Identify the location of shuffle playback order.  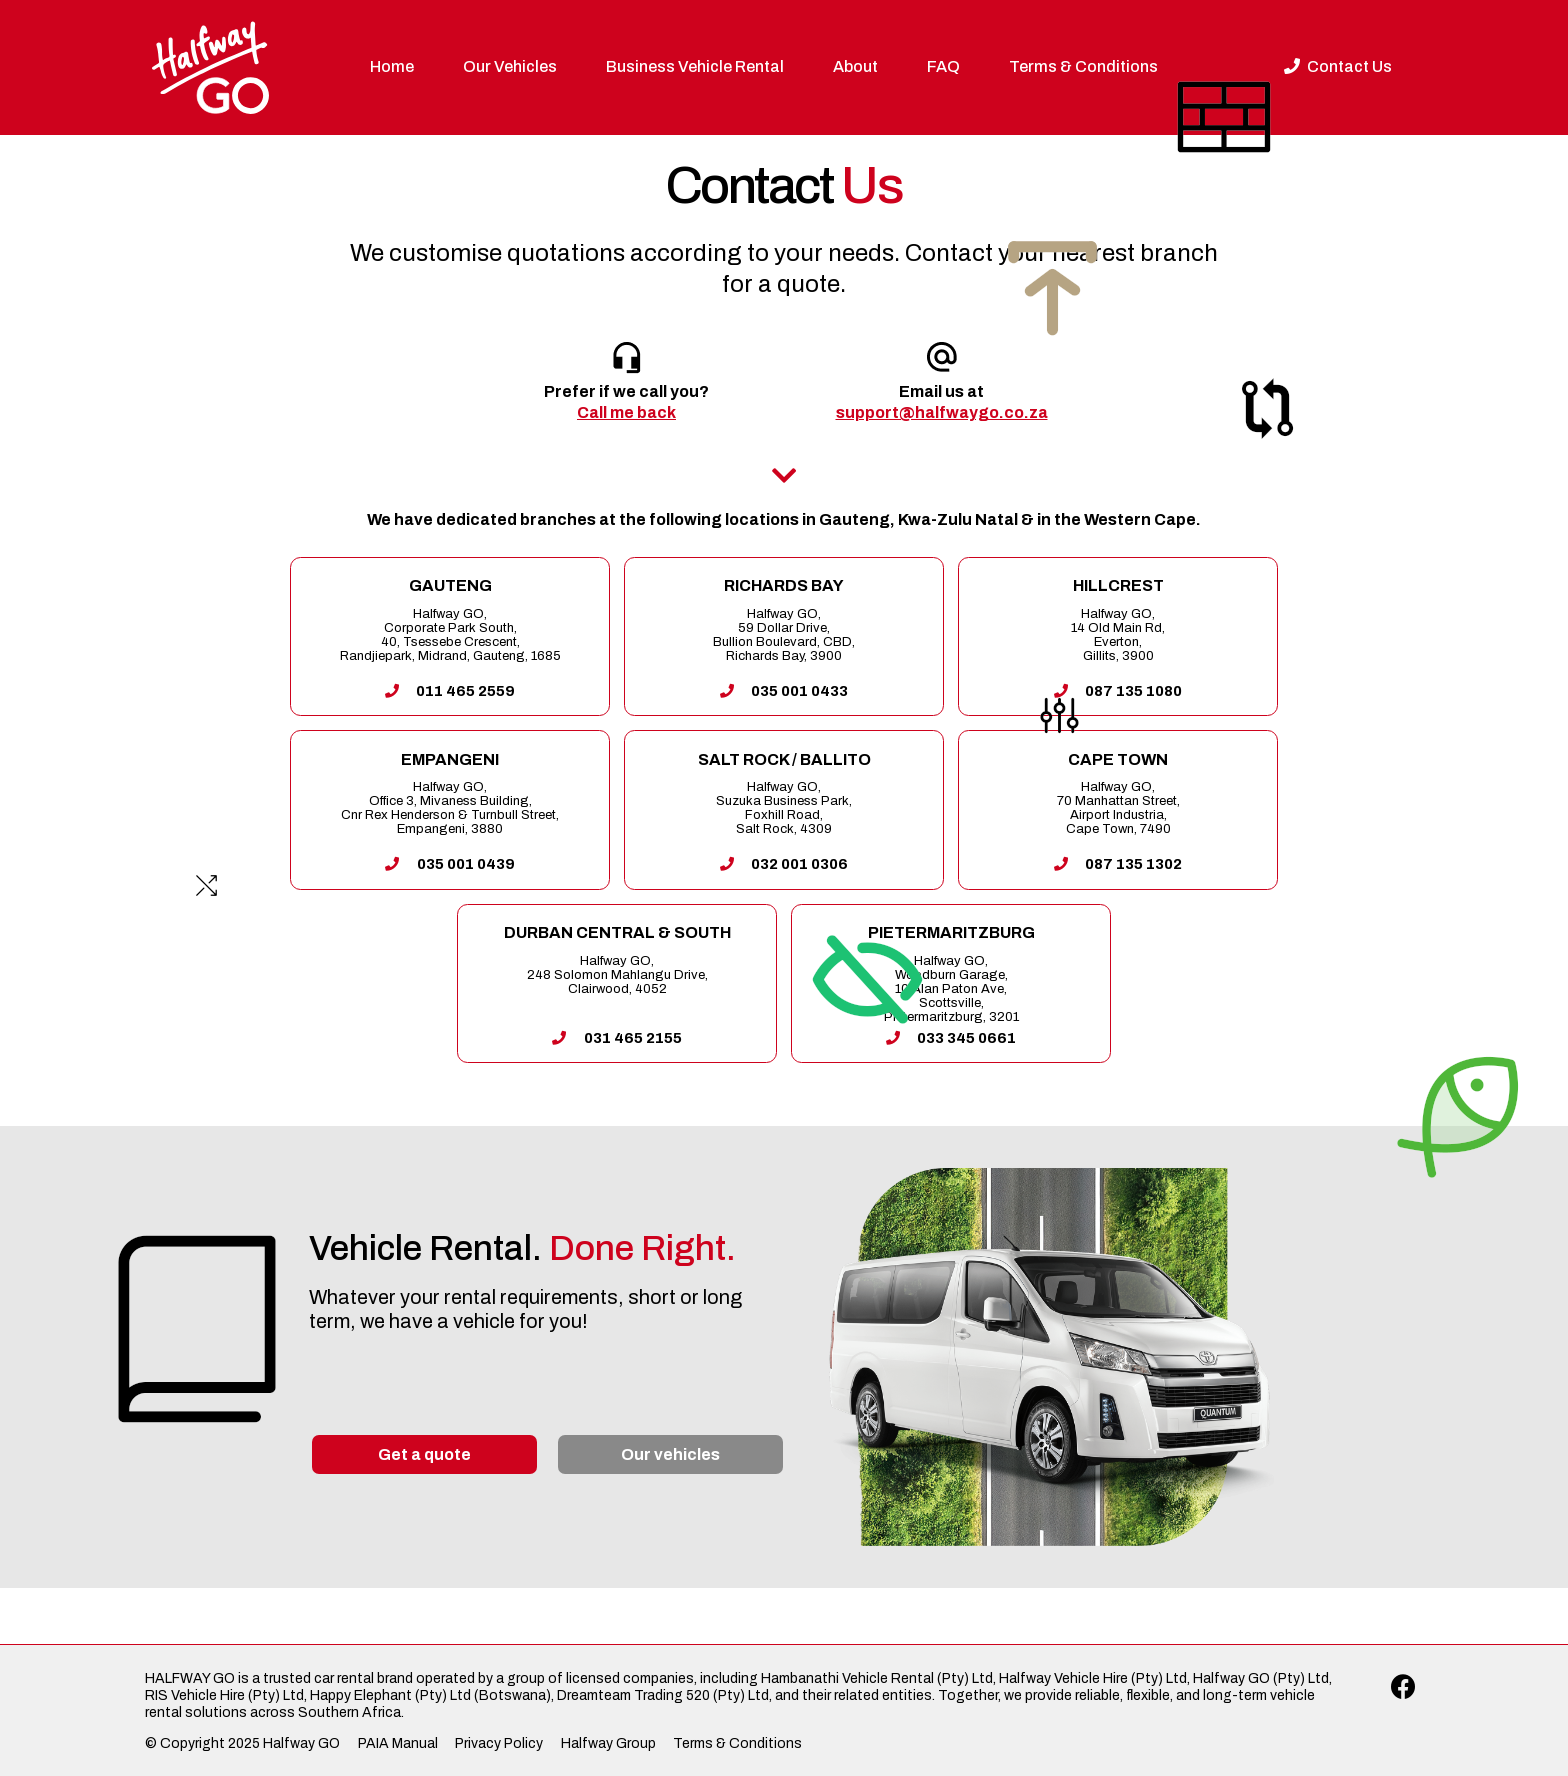
(206, 885).